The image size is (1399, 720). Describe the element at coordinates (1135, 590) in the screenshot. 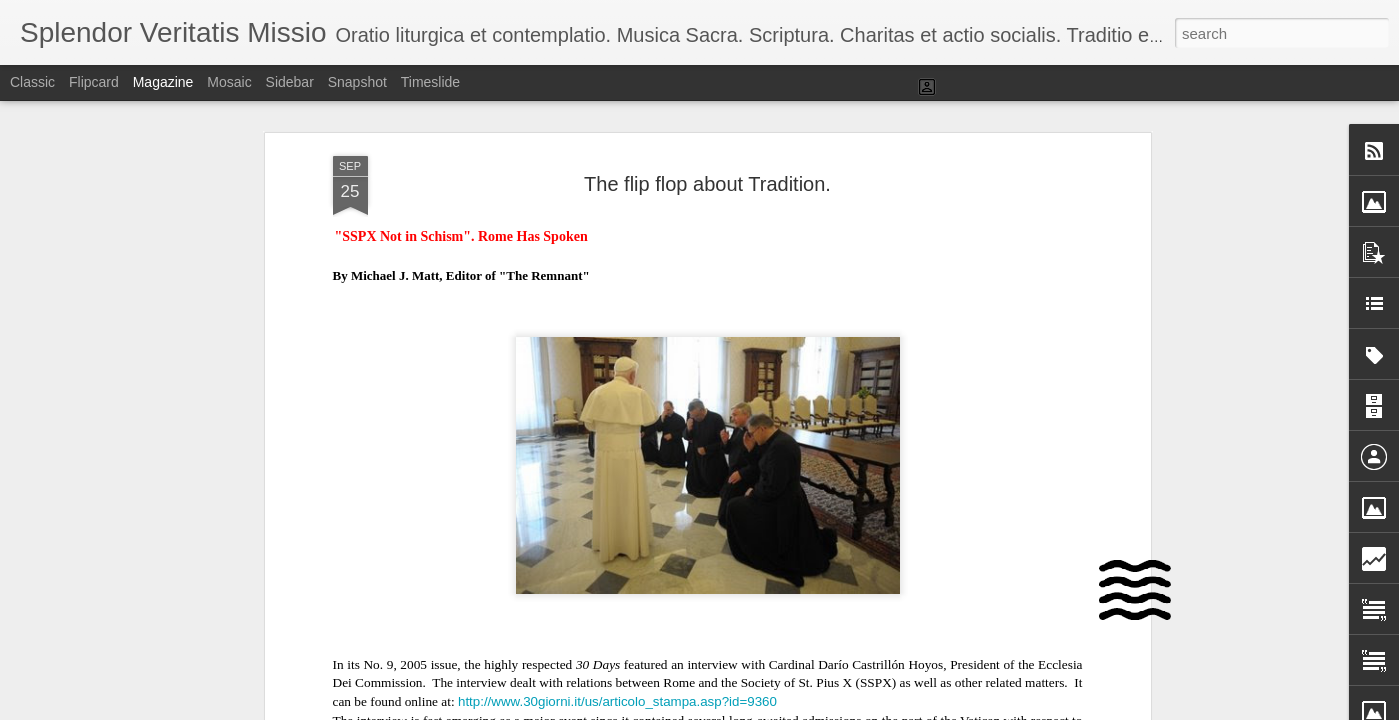

I see `indicates water or aquatic features` at that location.